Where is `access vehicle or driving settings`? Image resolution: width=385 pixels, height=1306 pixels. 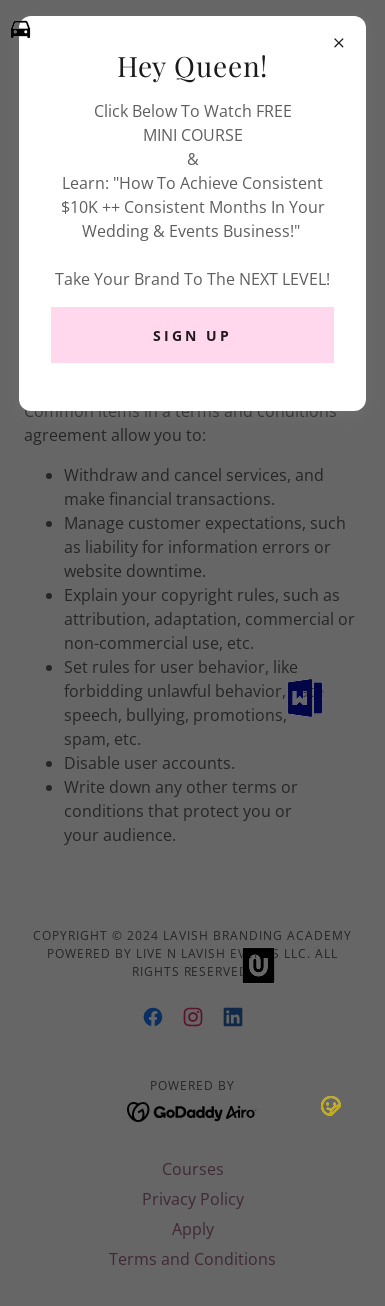 access vehicle or driving settings is located at coordinates (20, 28).